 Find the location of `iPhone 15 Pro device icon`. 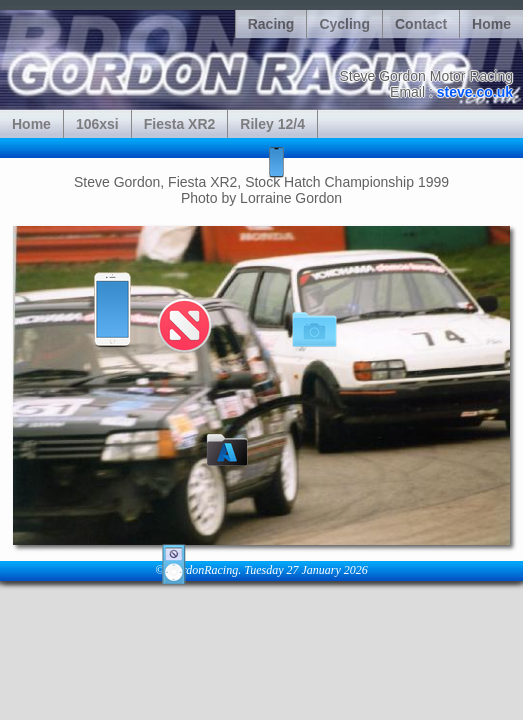

iPhone 15 Pro device icon is located at coordinates (276, 162).